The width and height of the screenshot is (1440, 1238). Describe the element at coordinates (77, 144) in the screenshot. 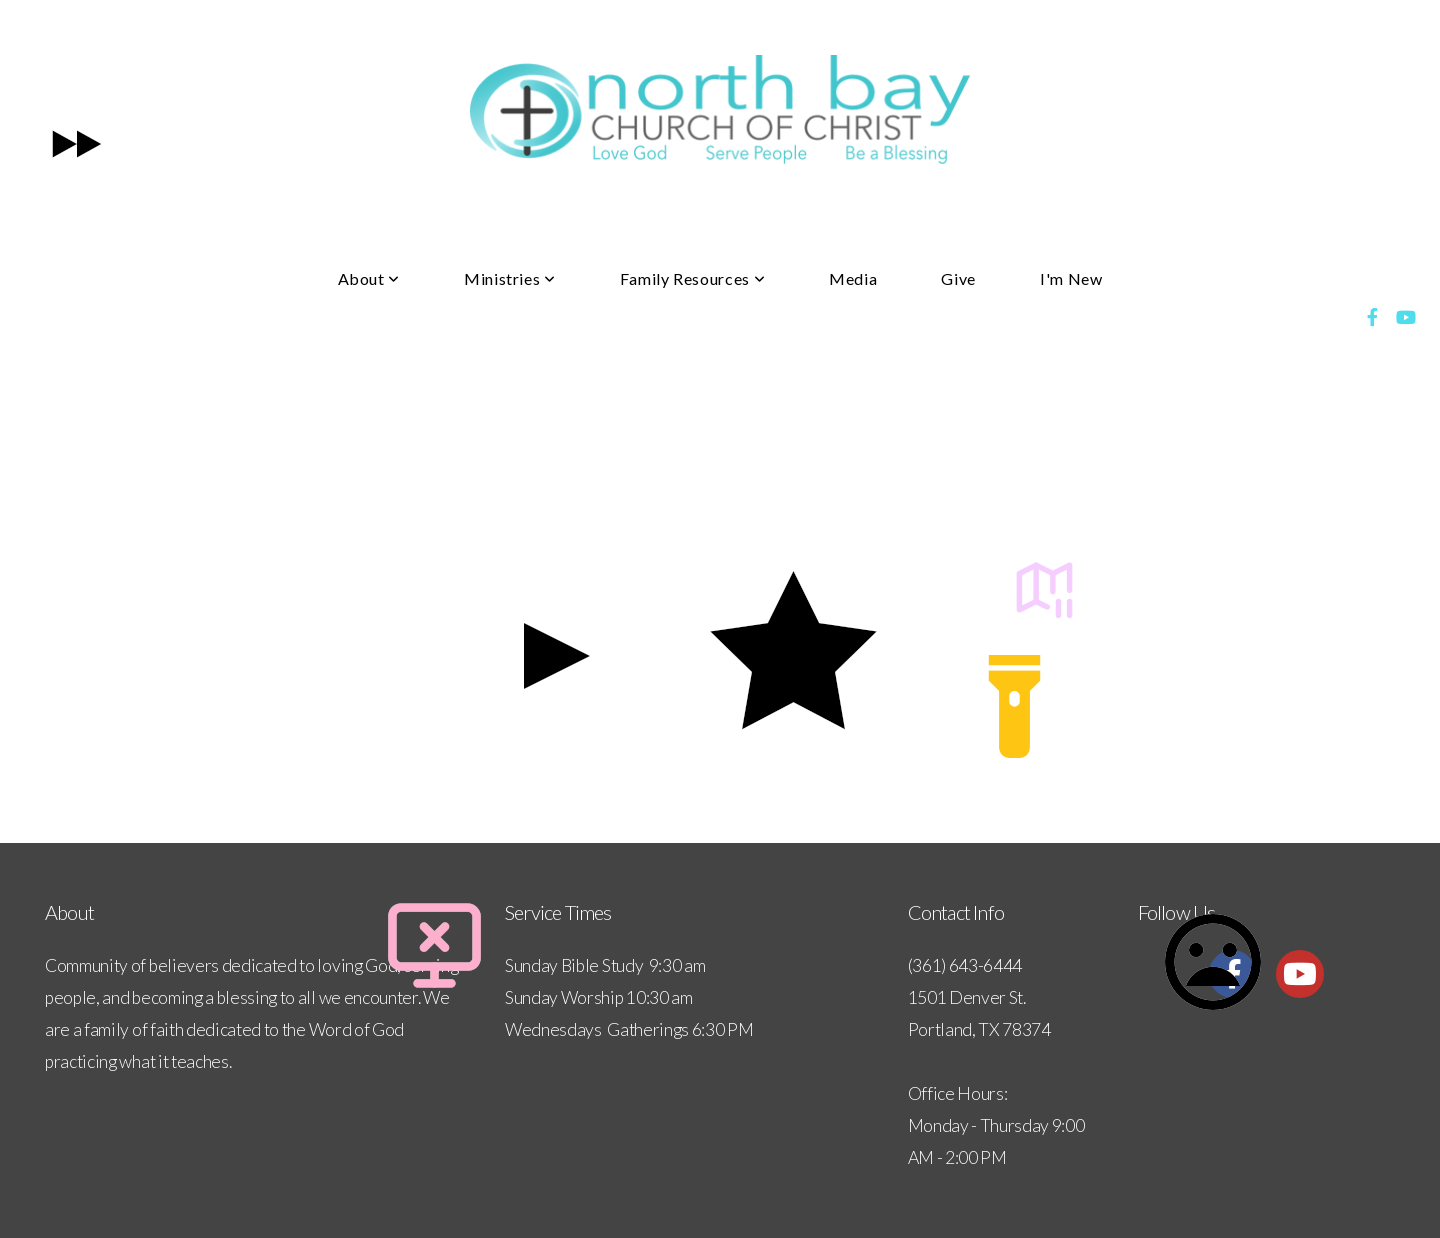

I see `skip to next track or media` at that location.